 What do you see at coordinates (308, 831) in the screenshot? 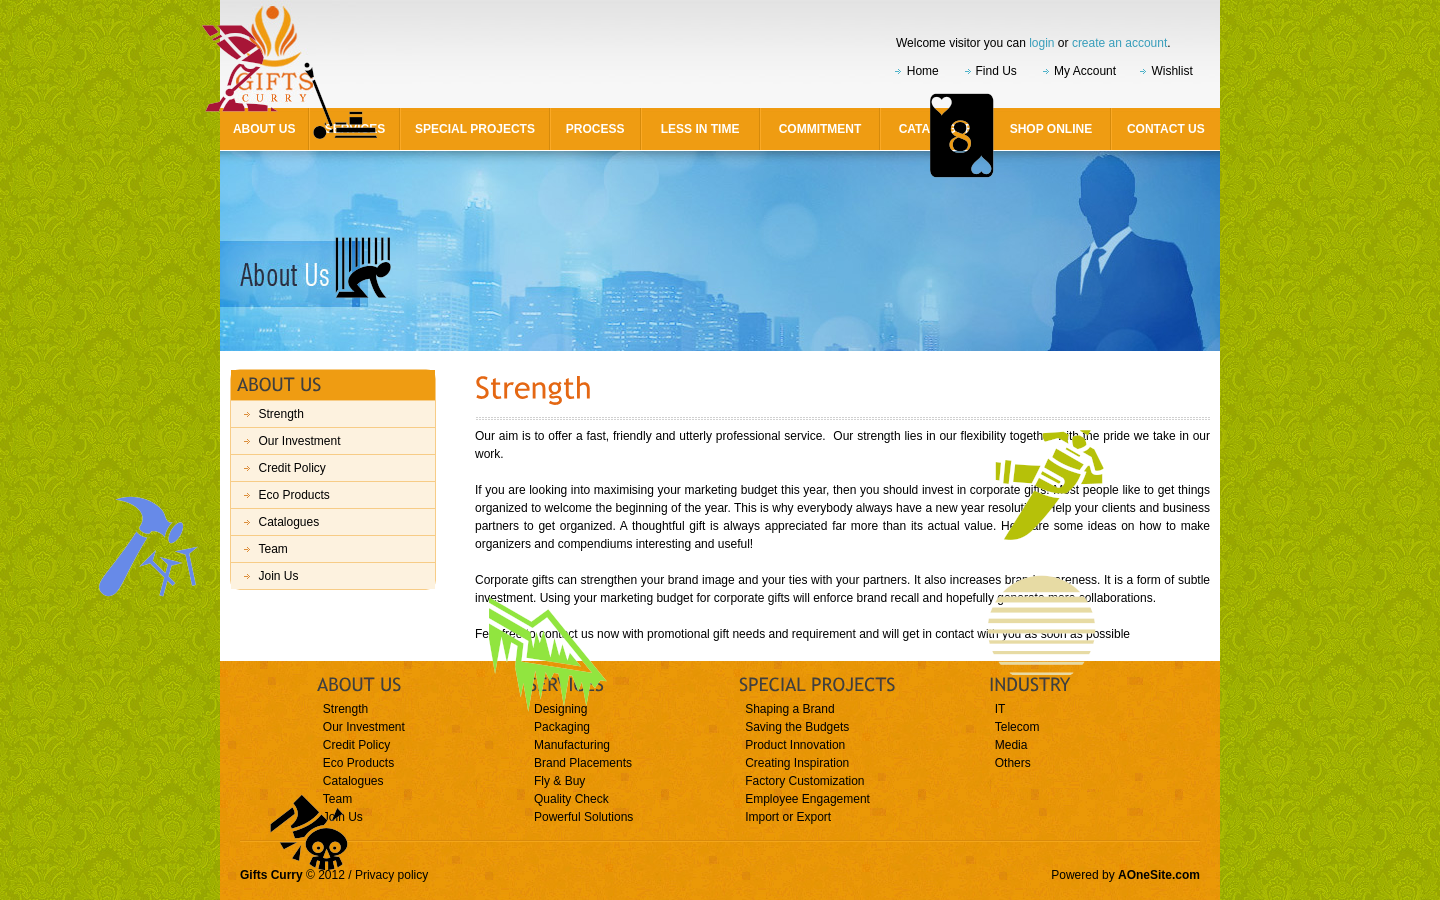
I see `indicates a kill or enemy defeated in gameplay` at bounding box center [308, 831].